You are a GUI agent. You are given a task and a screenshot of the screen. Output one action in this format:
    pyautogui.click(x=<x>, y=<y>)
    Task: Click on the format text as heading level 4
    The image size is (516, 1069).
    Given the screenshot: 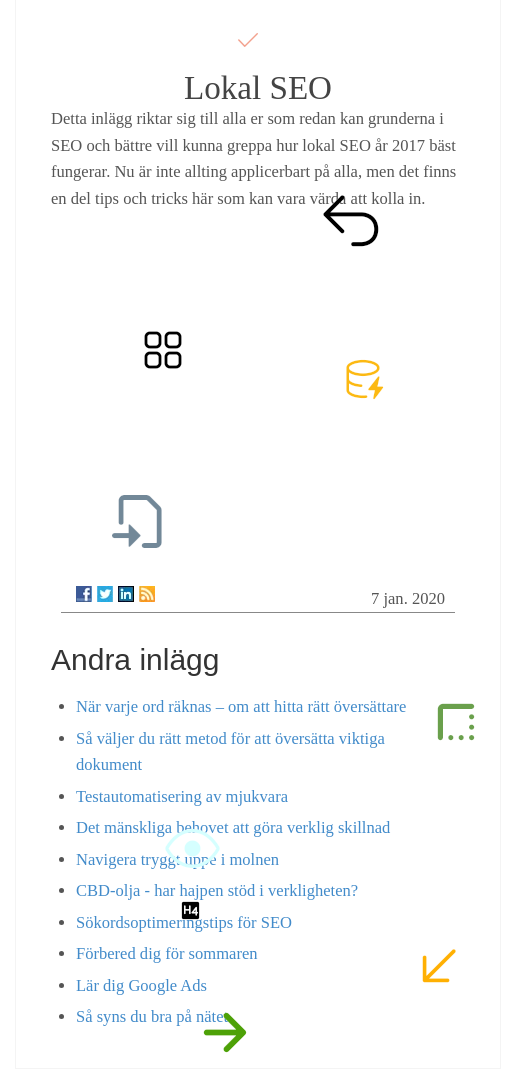 What is the action you would take?
    pyautogui.click(x=190, y=910)
    